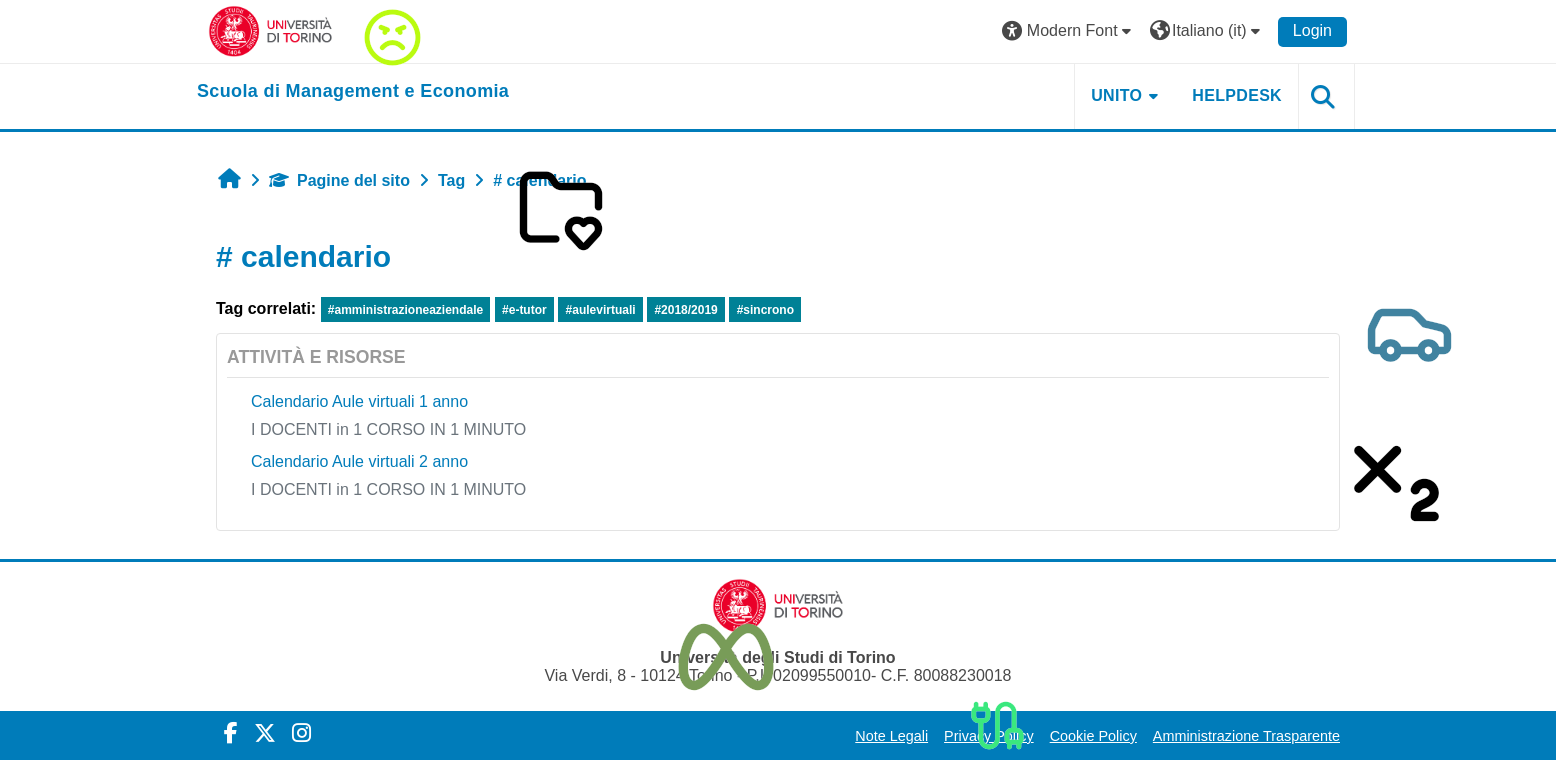 This screenshot has height=760, width=1556. Describe the element at coordinates (392, 37) in the screenshot. I see `react with anger to a post or message` at that location.